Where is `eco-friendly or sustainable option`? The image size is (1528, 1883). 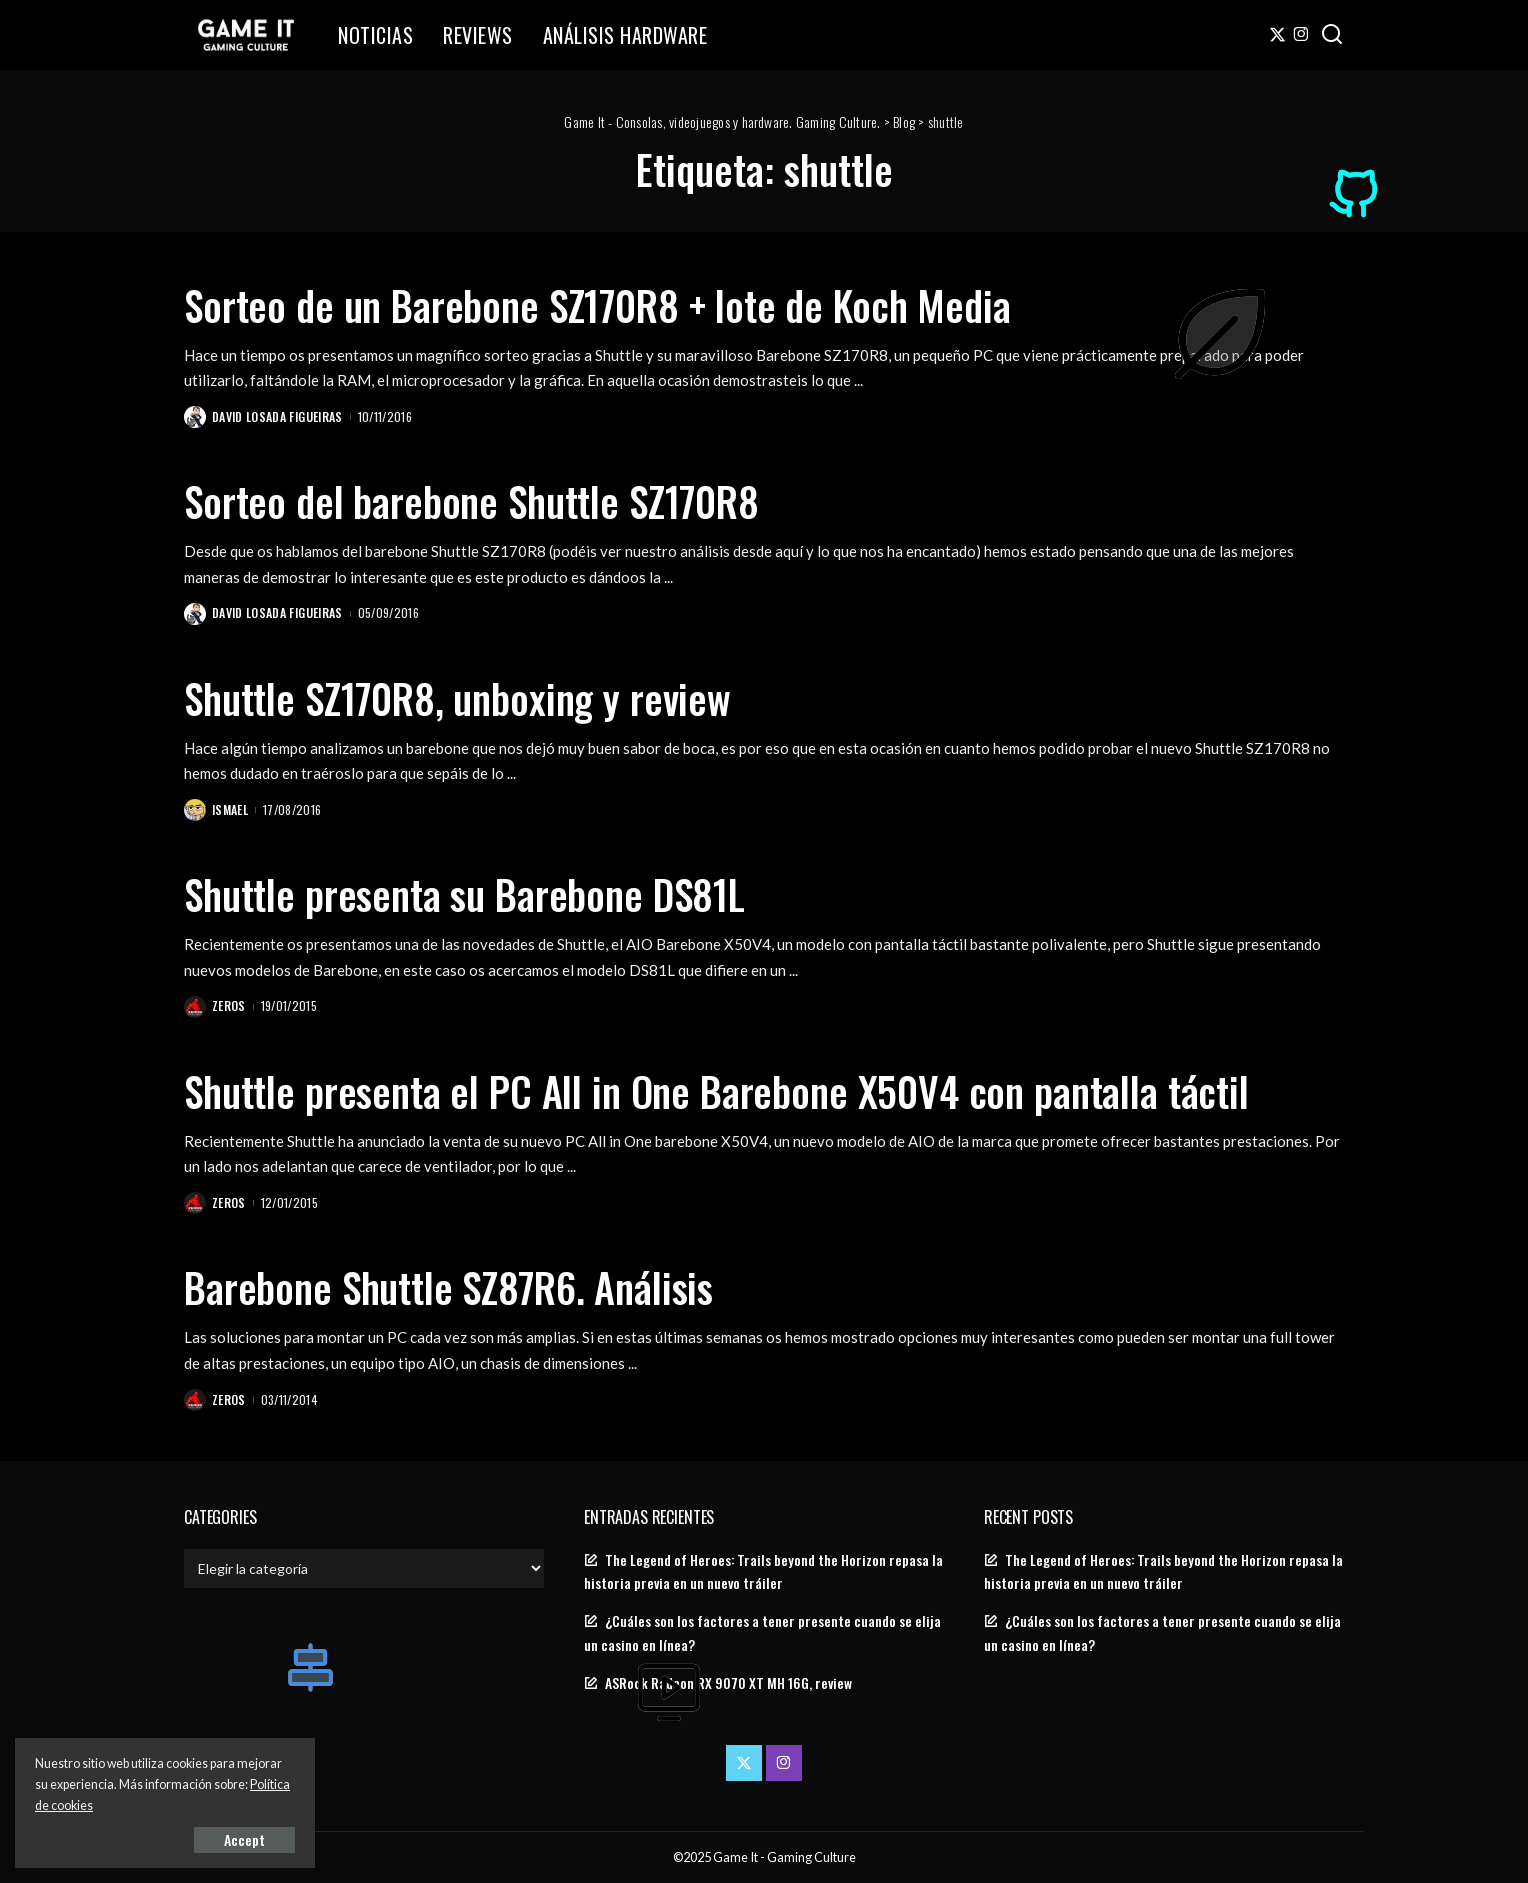 eco-friendly or sustainable option is located at coordinates (1220, 334).